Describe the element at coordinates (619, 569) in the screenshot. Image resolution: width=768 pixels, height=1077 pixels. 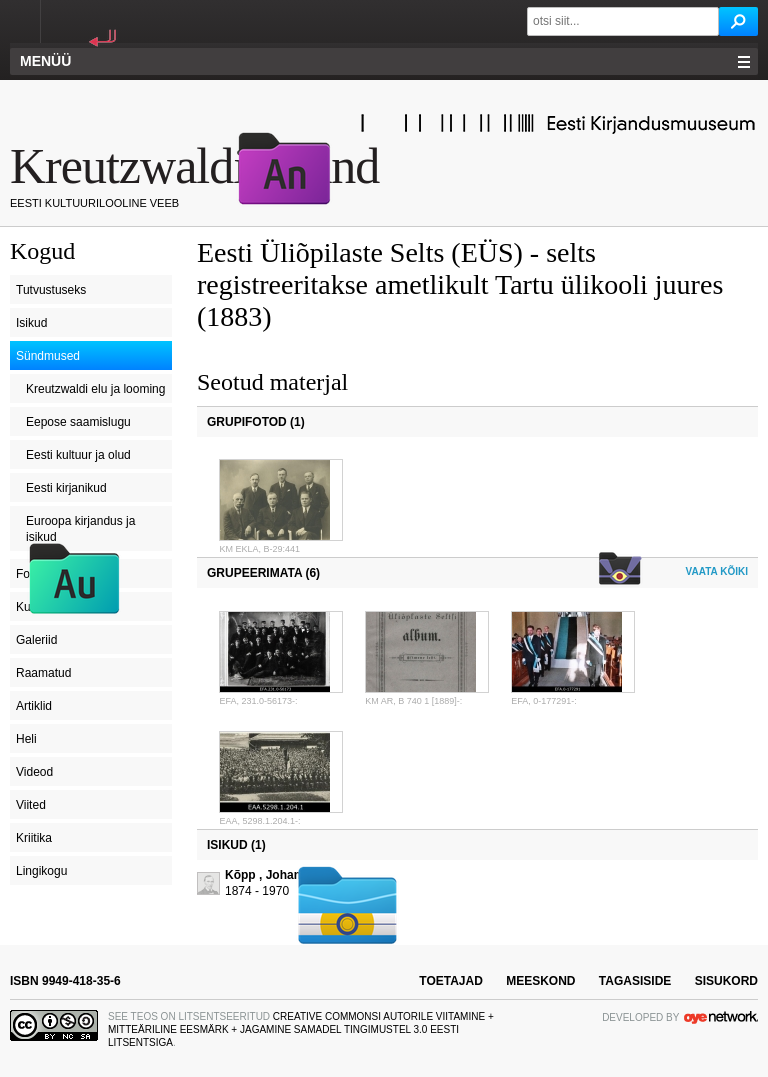
I see `open folder containing Pokémon-style game files` at that location.